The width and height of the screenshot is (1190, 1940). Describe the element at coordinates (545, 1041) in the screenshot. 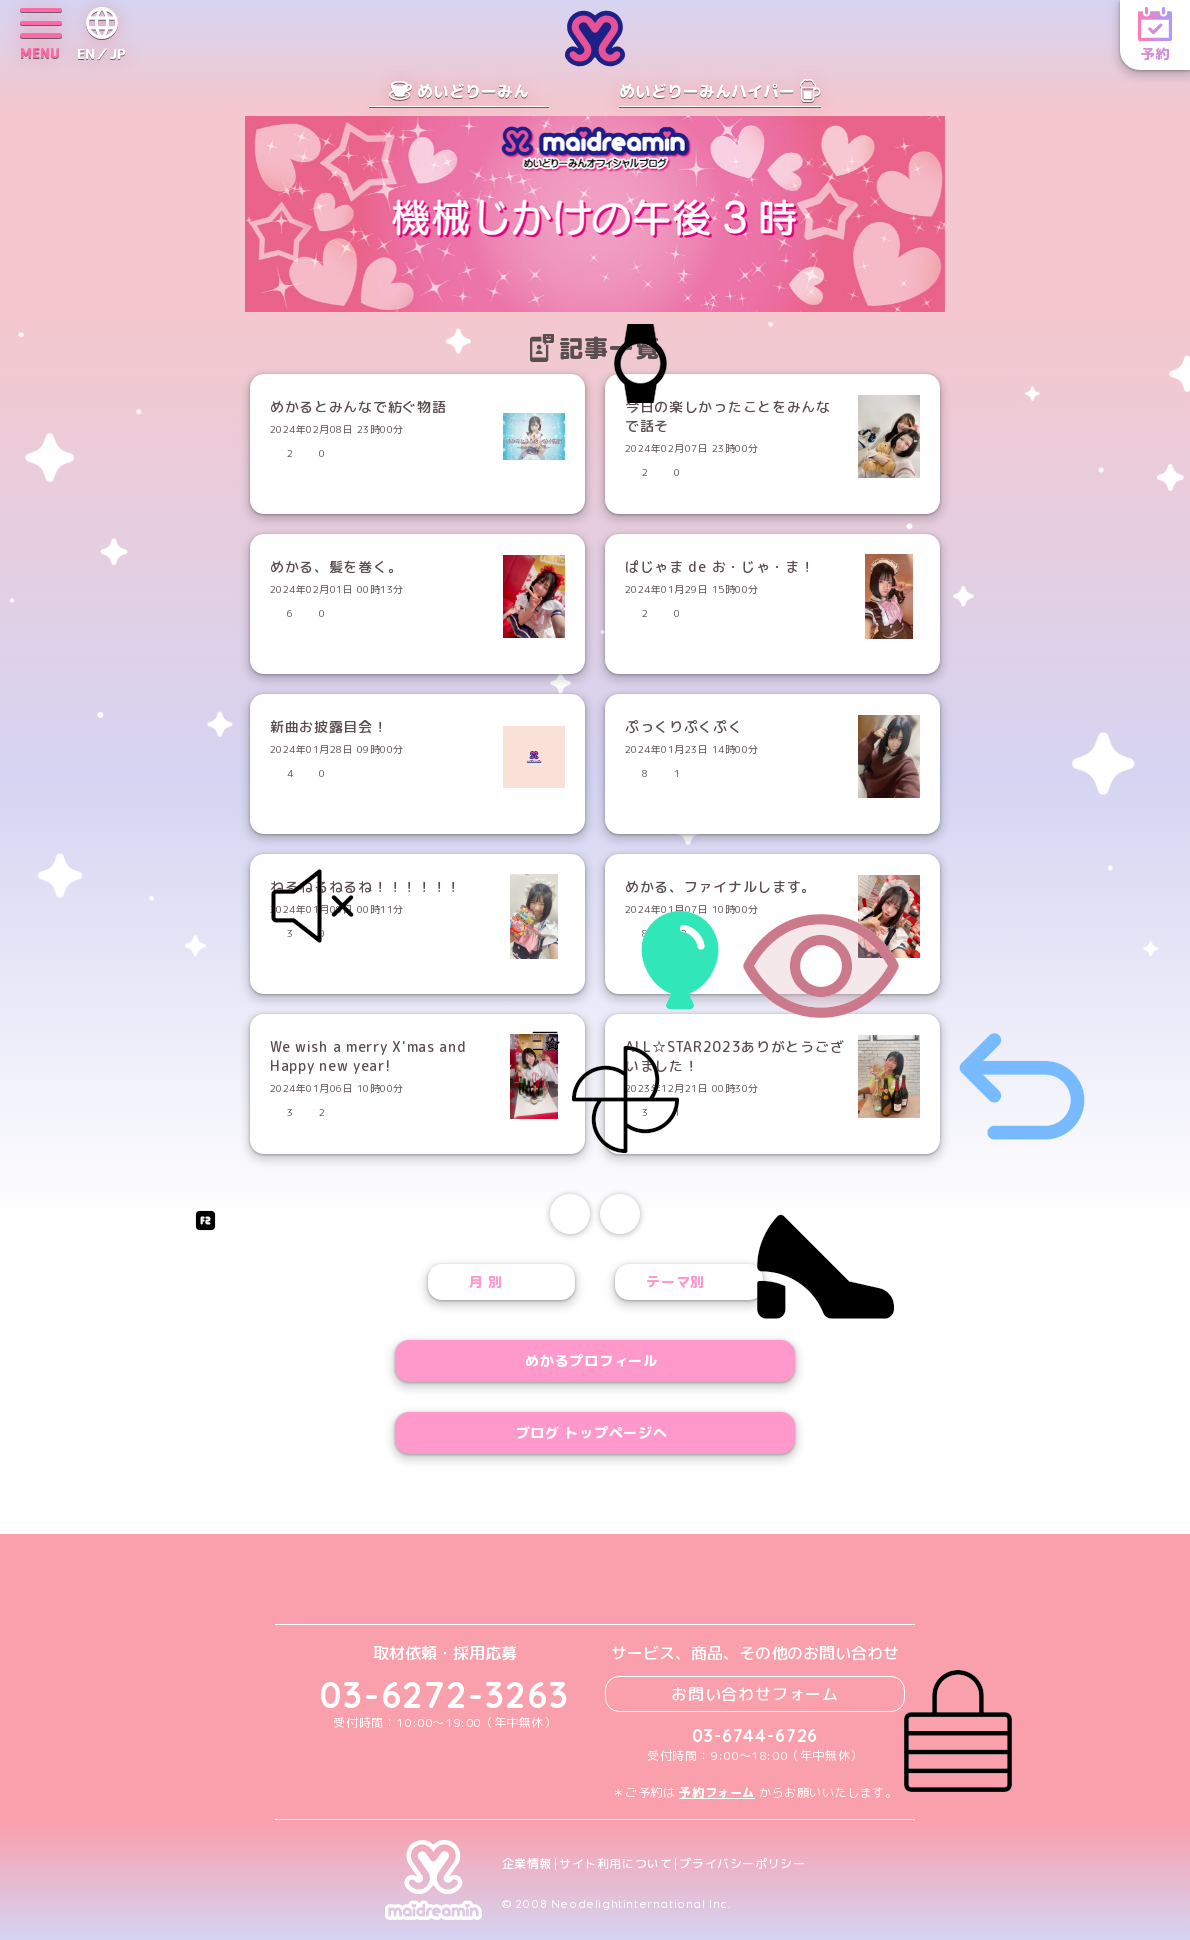

I see `view your favorites list` at that location.